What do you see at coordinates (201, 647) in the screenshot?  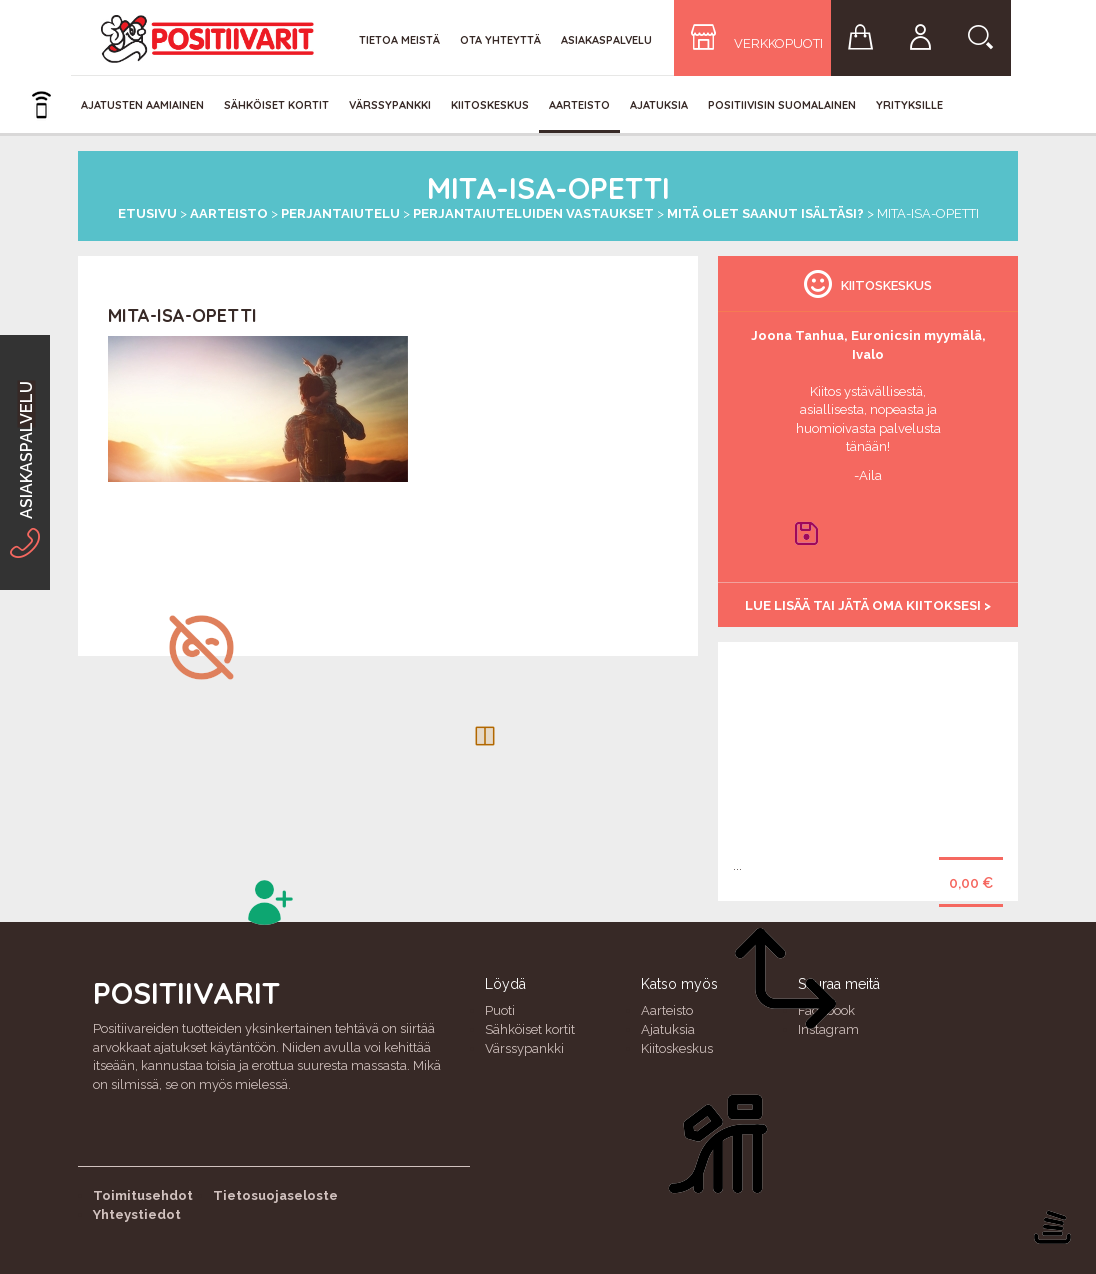 I see `indicates content is not under creative commons license` at bounding box center [201, 647].